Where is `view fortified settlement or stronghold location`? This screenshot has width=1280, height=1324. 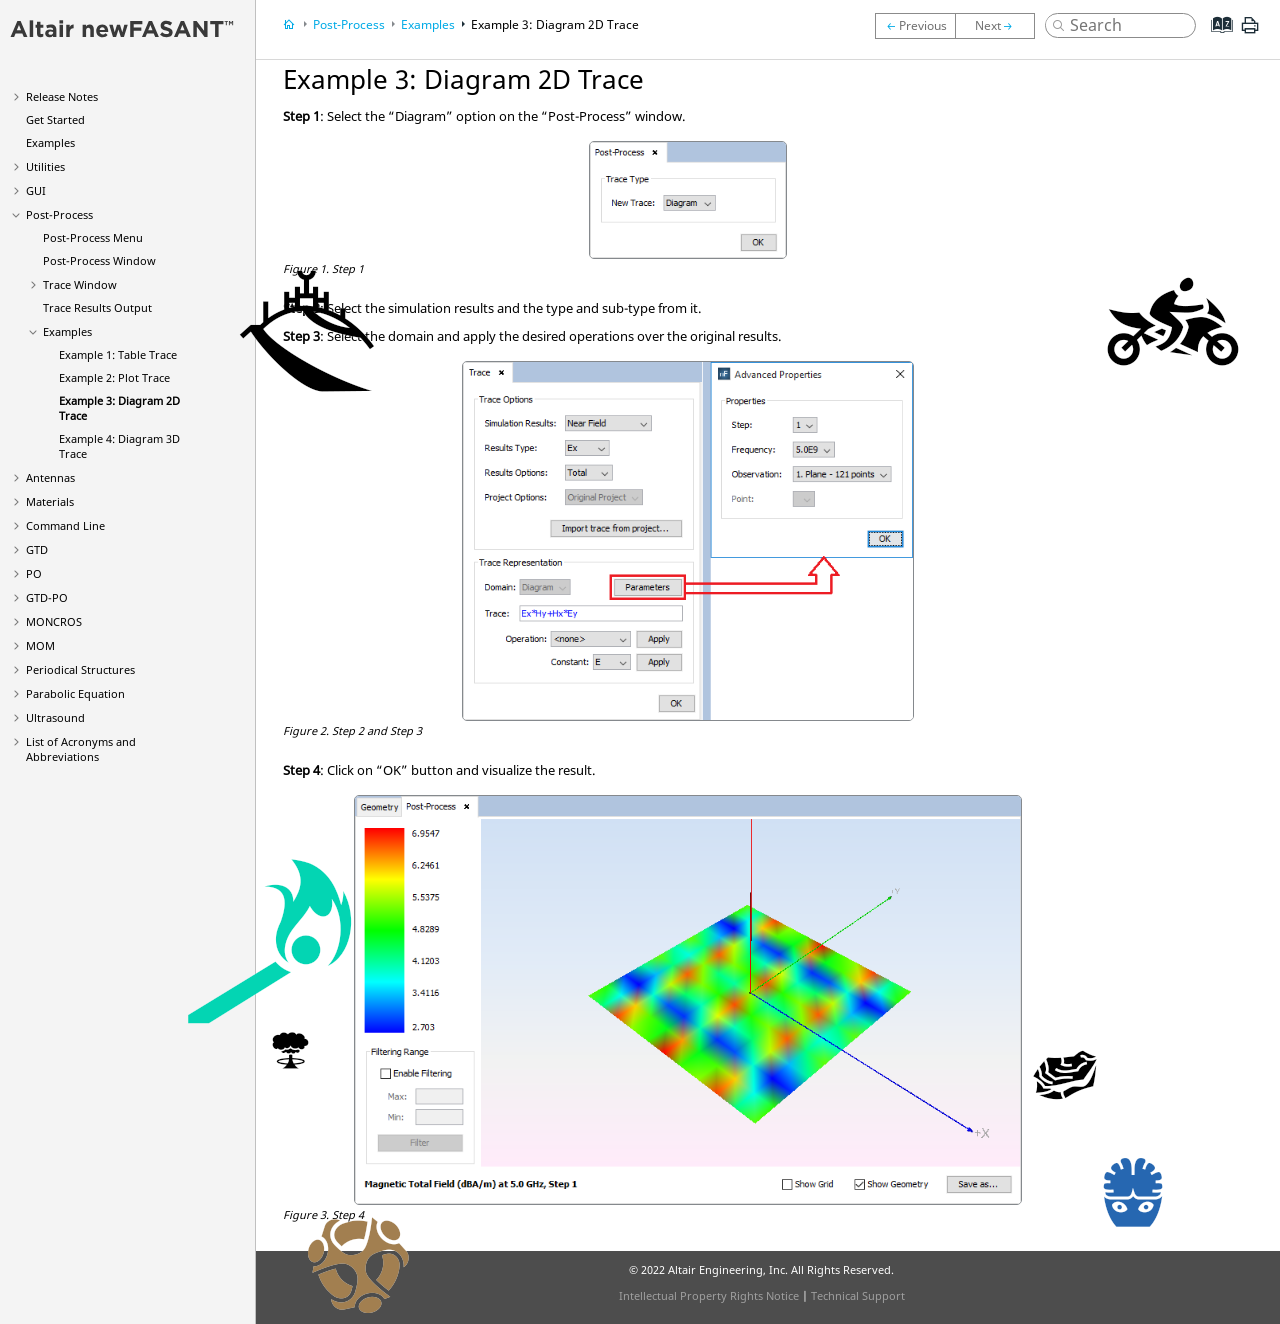
view fortified settlement or stronghold location is located at coordinates (306, 327).